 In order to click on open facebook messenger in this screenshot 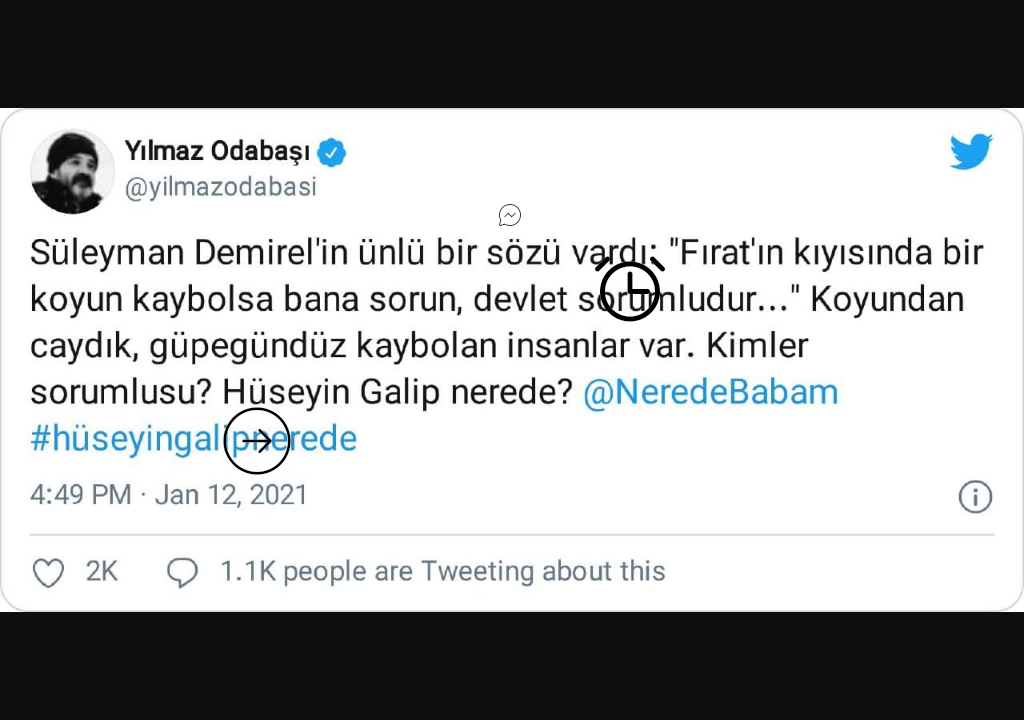, I will do `click(510, 215)`.